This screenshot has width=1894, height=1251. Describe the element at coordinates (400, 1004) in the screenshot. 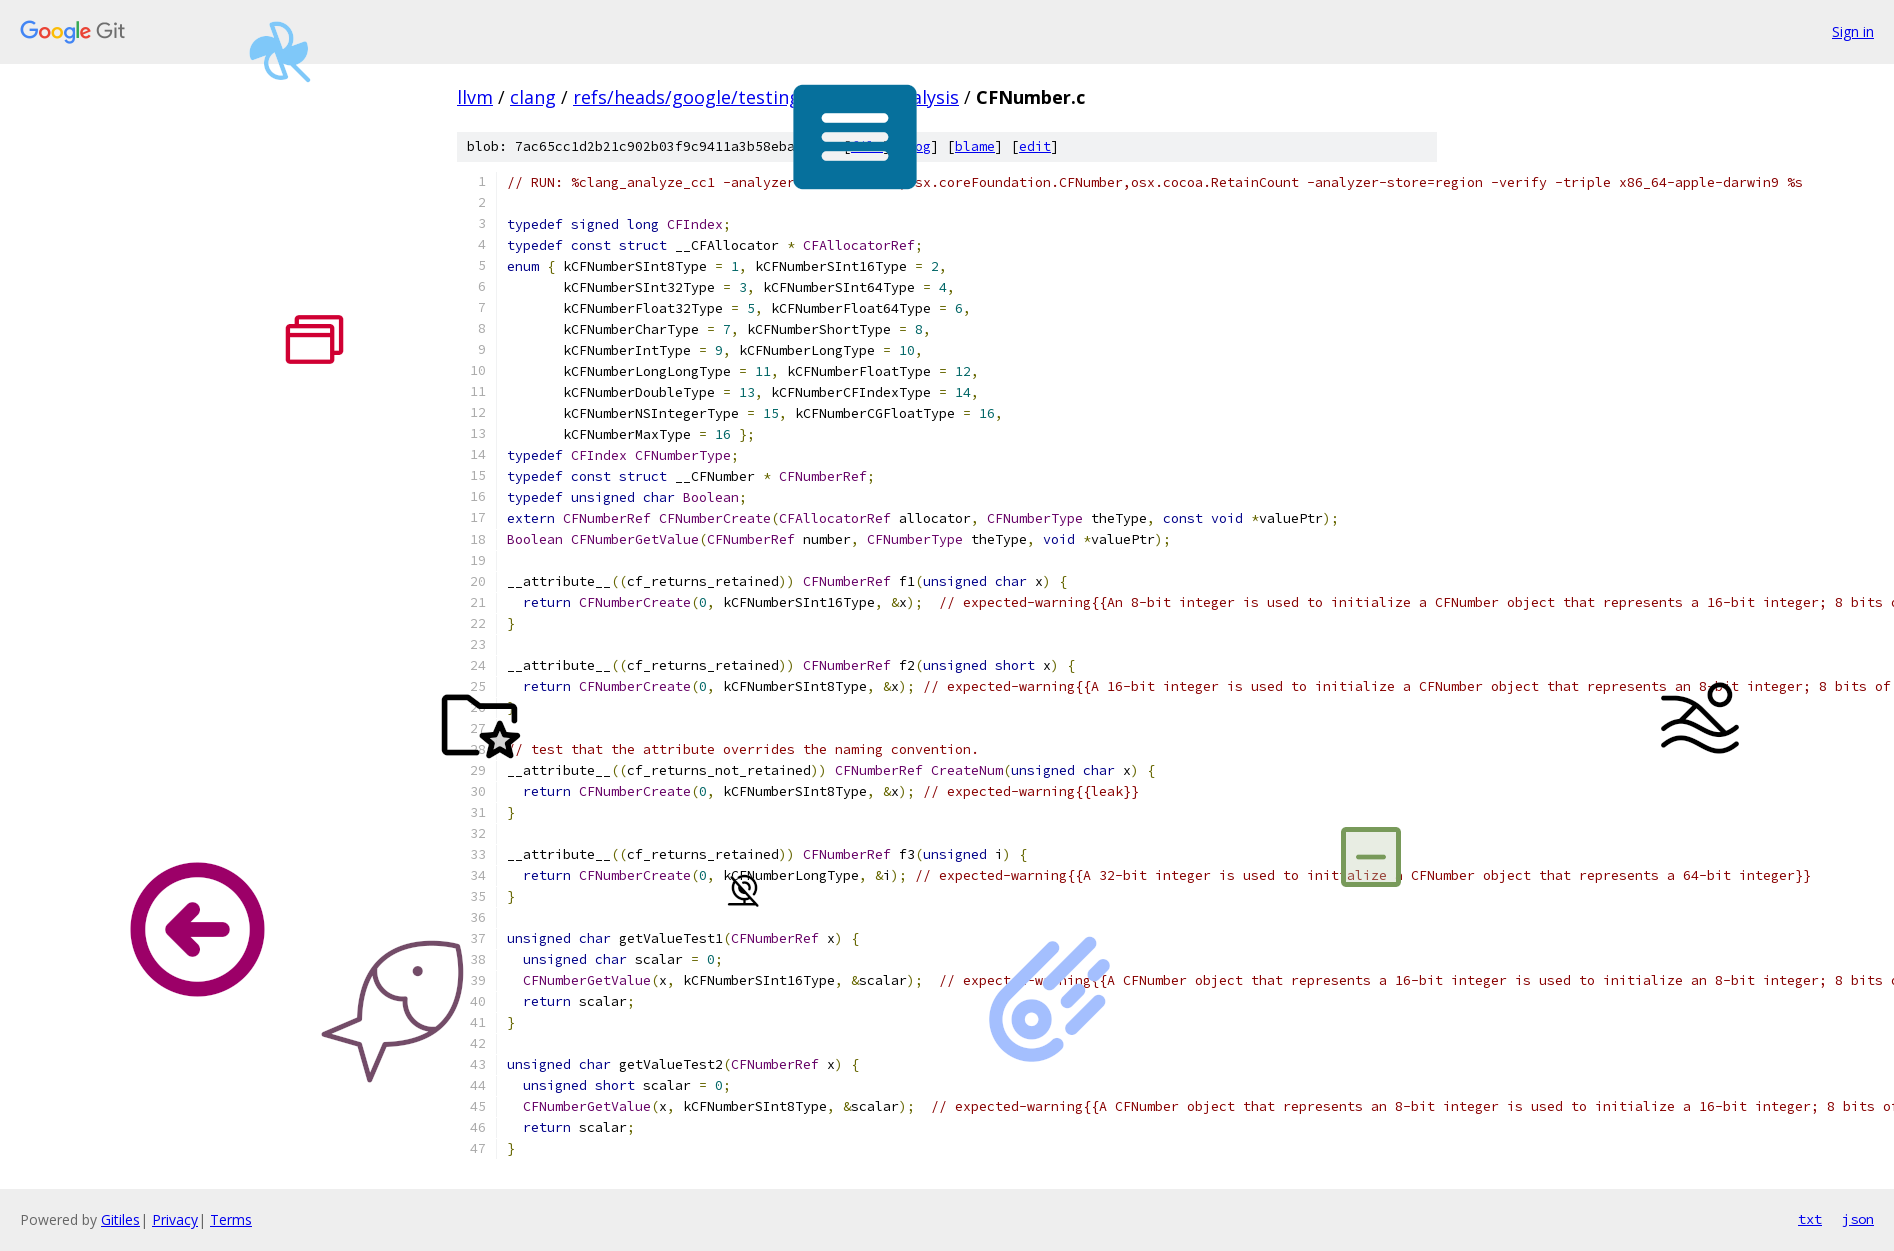

I see `browse seafood or fish-related content` at that location.